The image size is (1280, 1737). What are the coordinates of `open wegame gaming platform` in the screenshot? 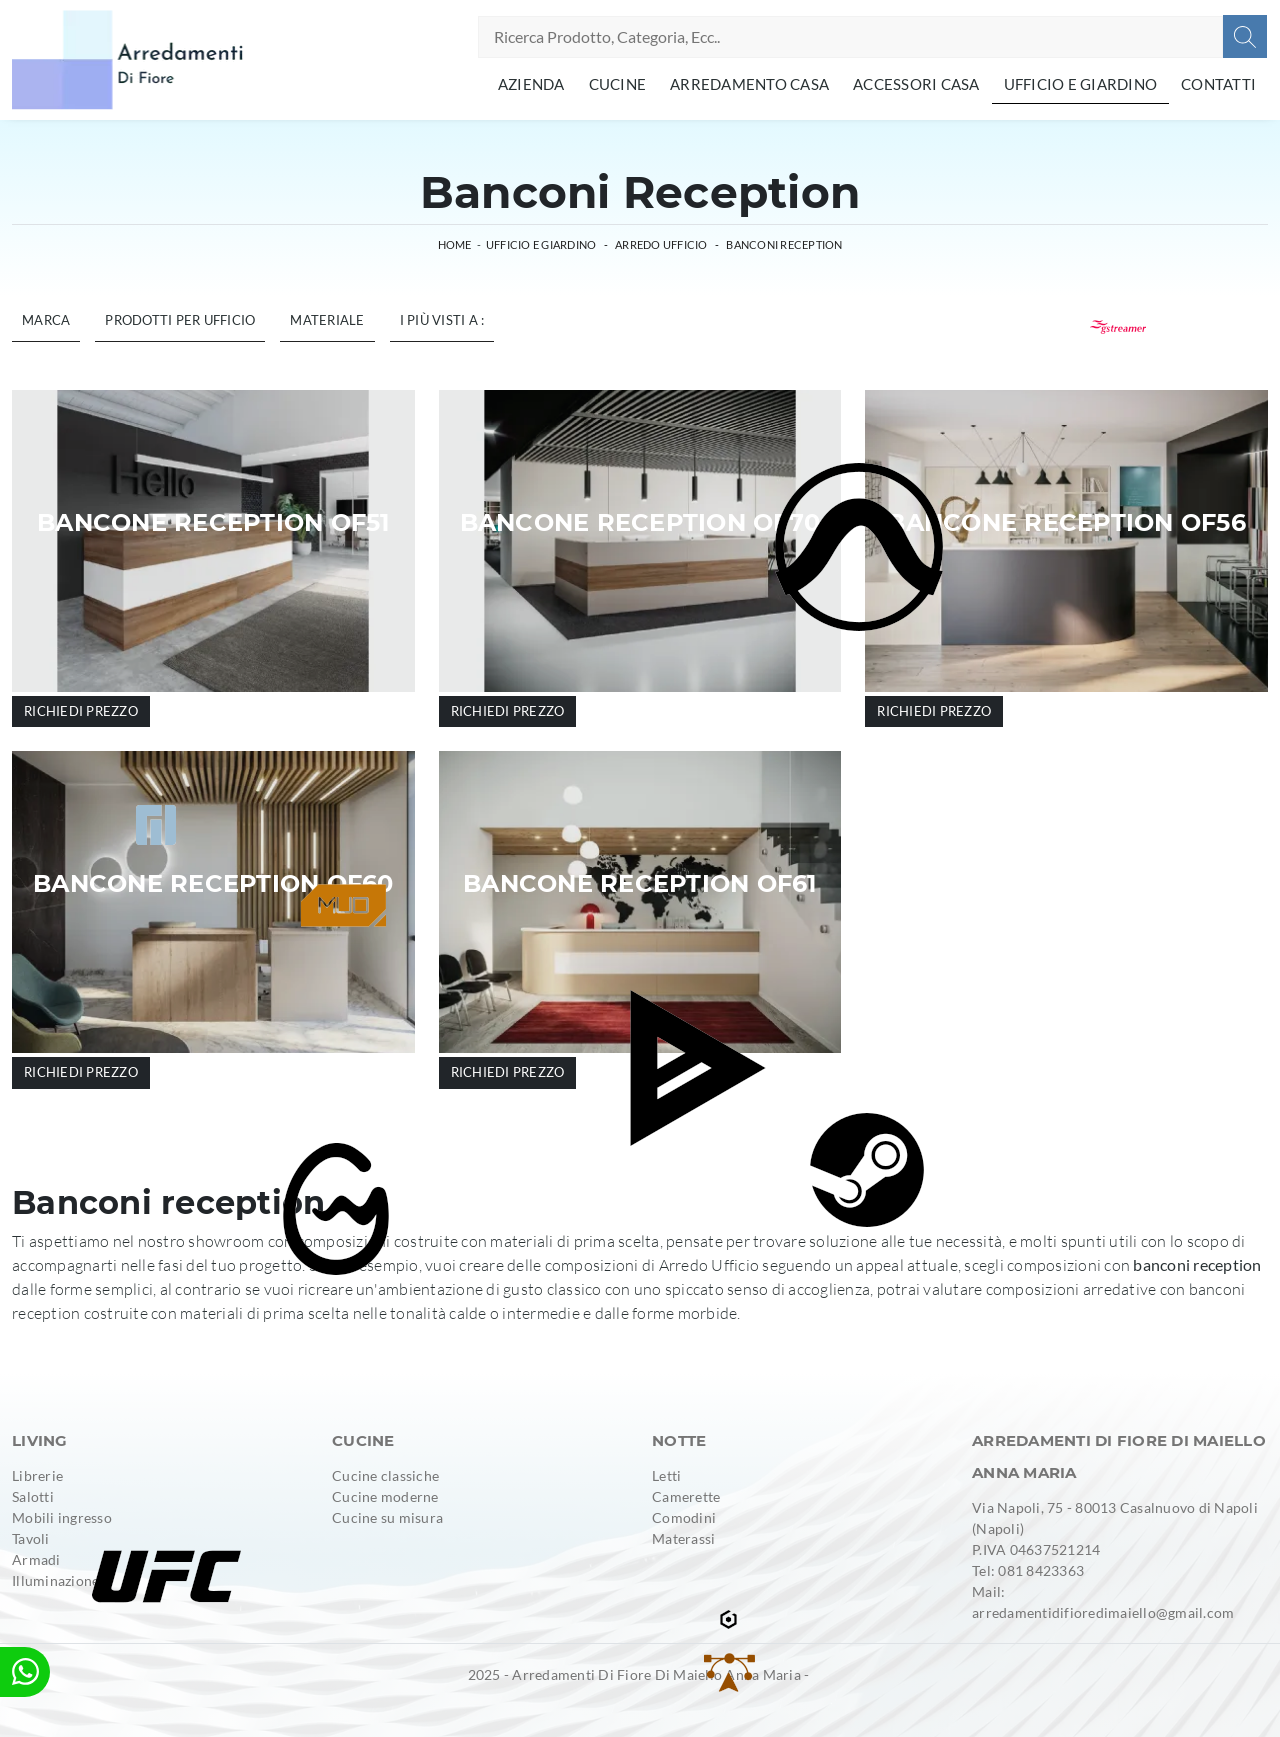 It's located at (336, 1209).